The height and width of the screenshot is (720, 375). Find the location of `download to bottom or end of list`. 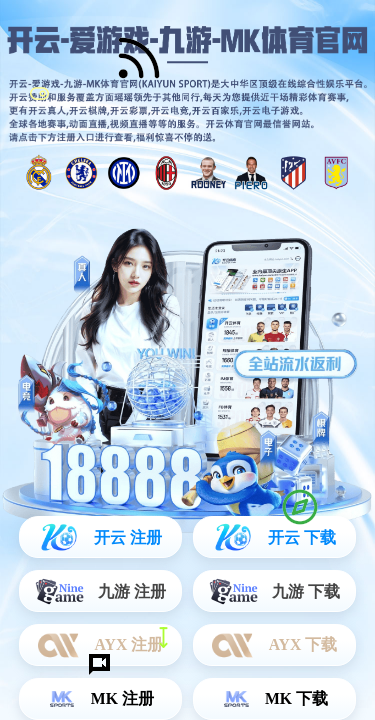

download to bottom or end of list is located at coordinates (163, 637).